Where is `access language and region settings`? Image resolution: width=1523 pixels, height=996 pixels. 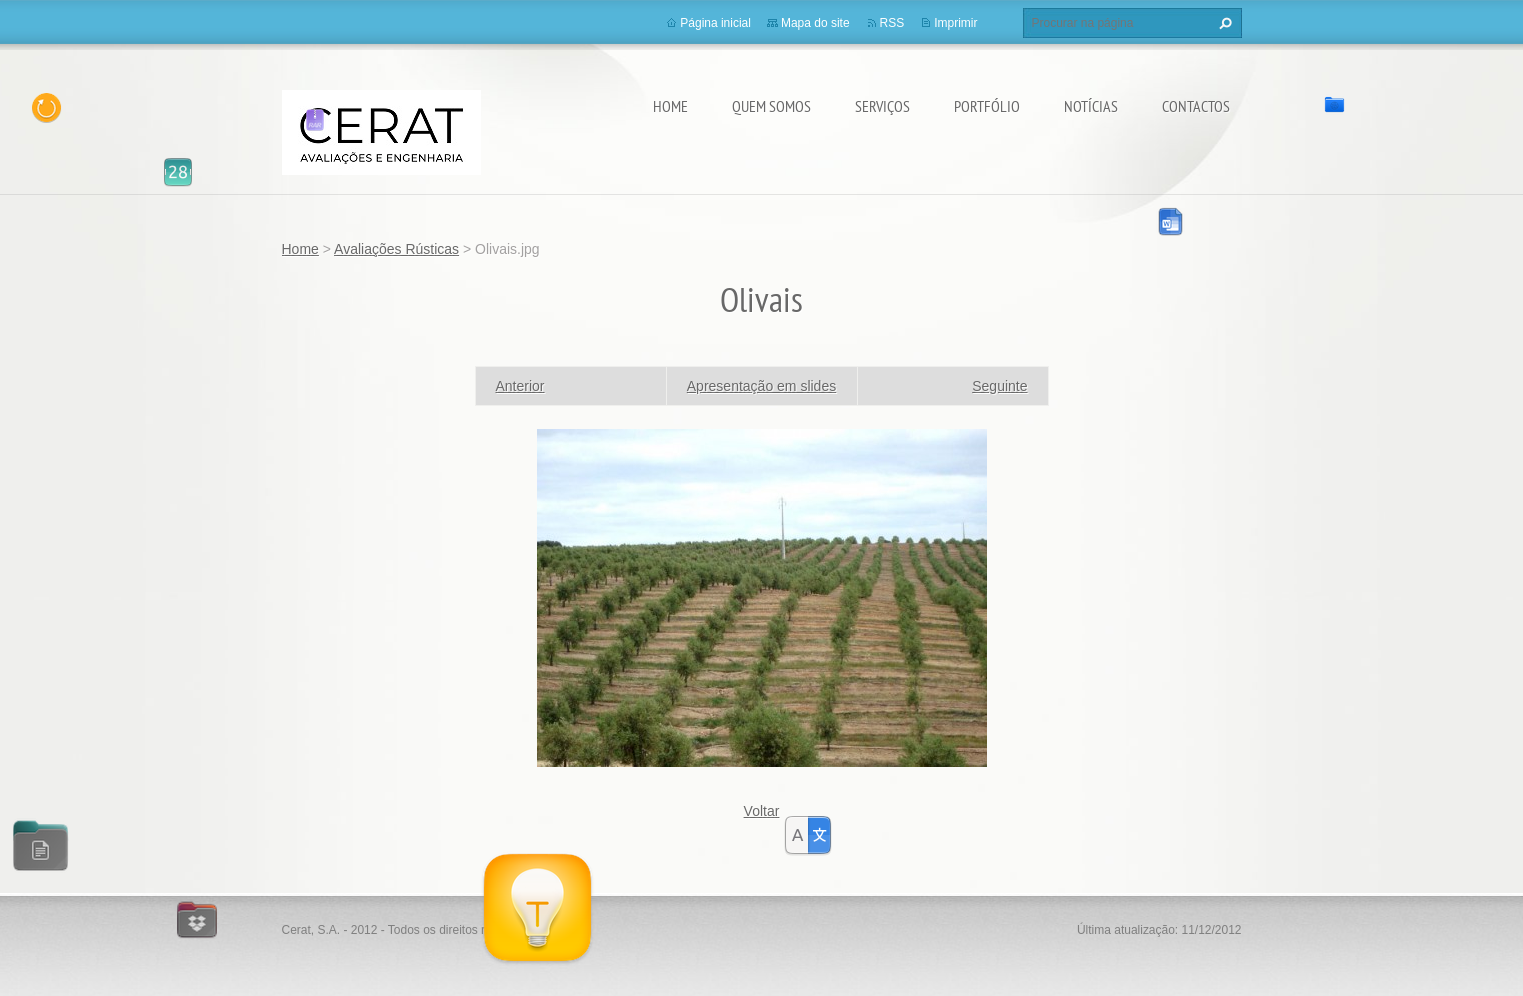 access language and region settings is located at coordinates (808, 835).